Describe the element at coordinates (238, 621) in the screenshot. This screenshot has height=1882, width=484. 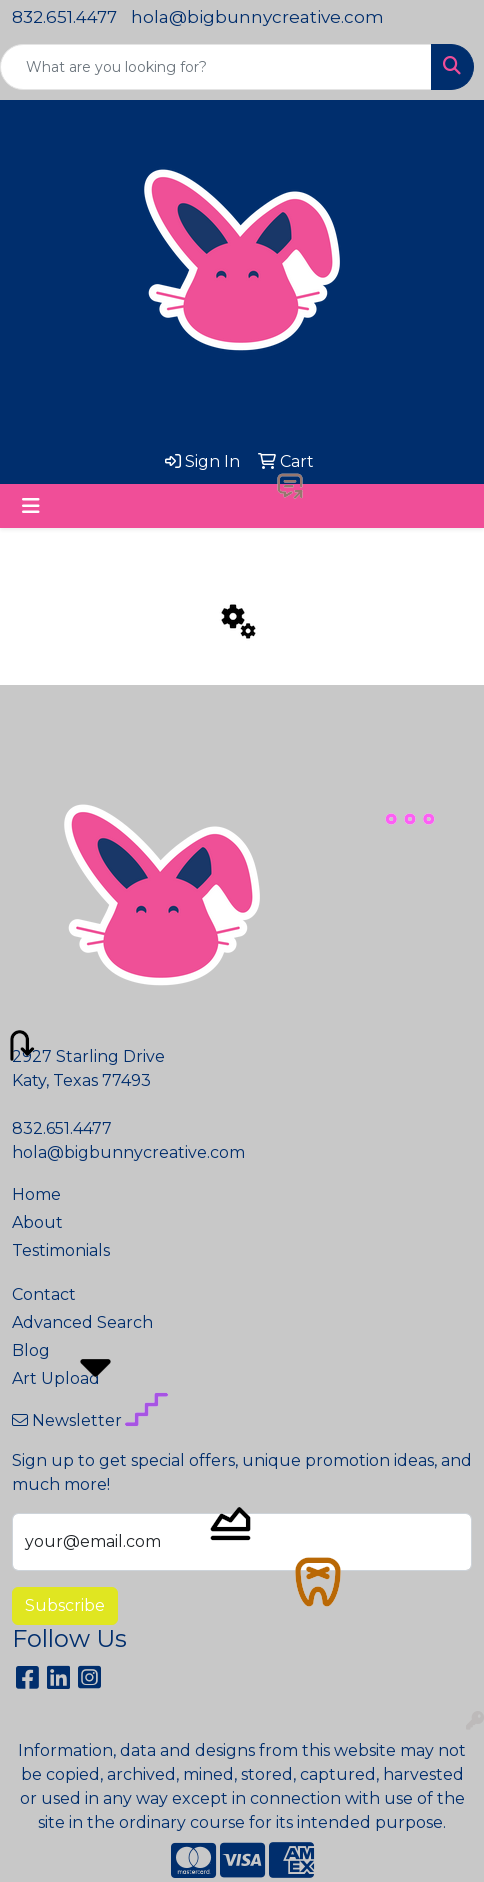
I see `access settings or configuration options` at that location.